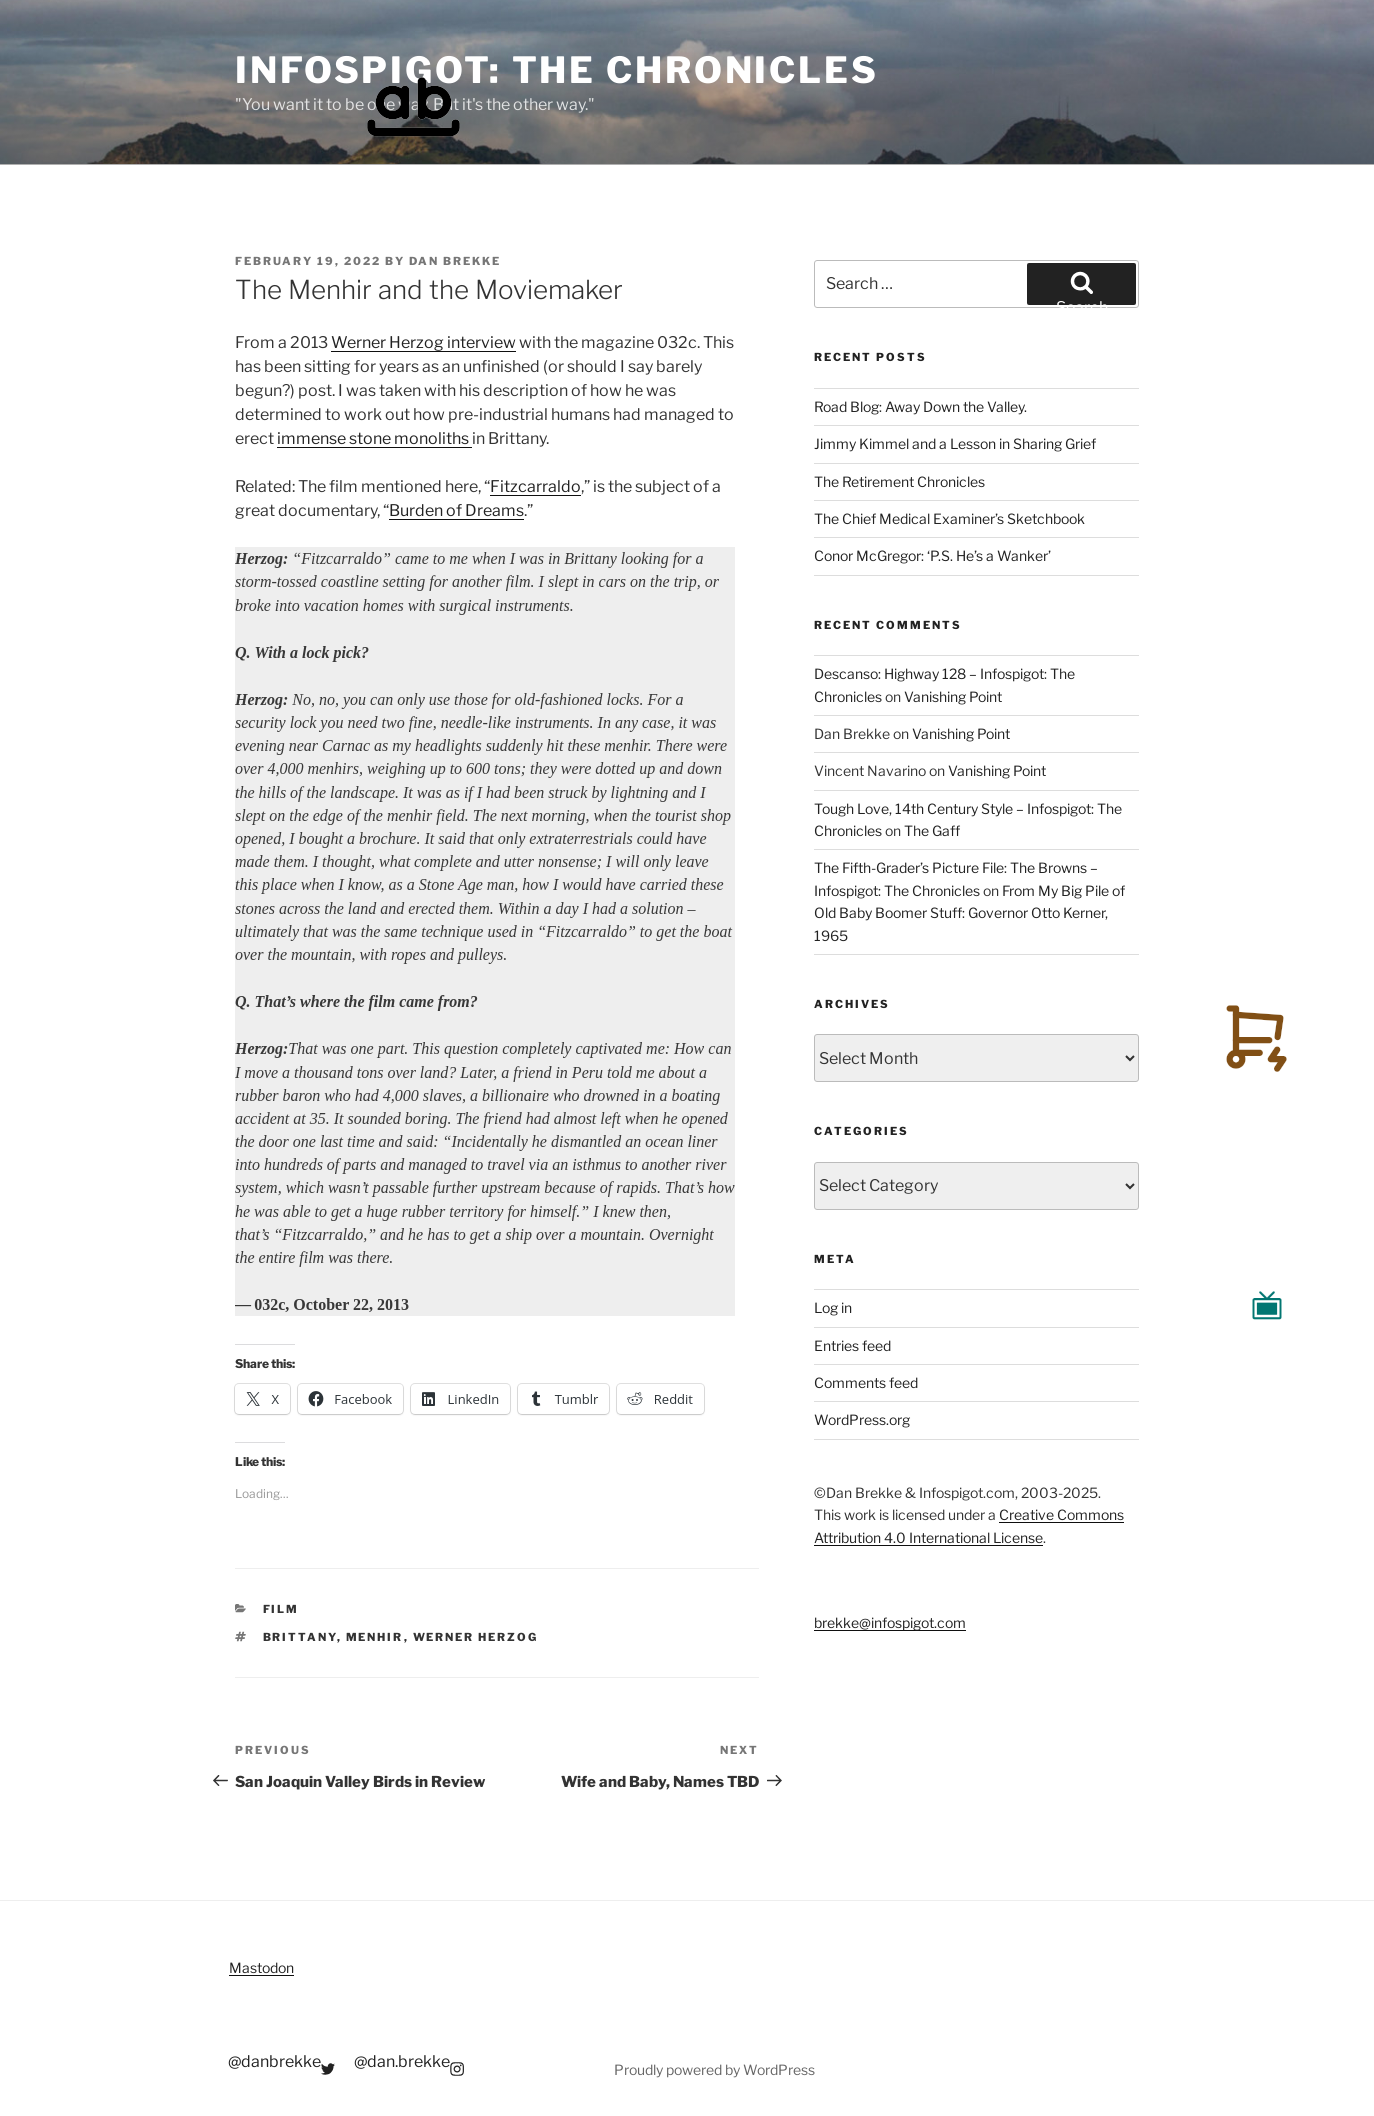 Image resolution: width=1374 pixels, height=2116 pixels. I want to click on quick checkout or express purchase, so click(1255, 1037).